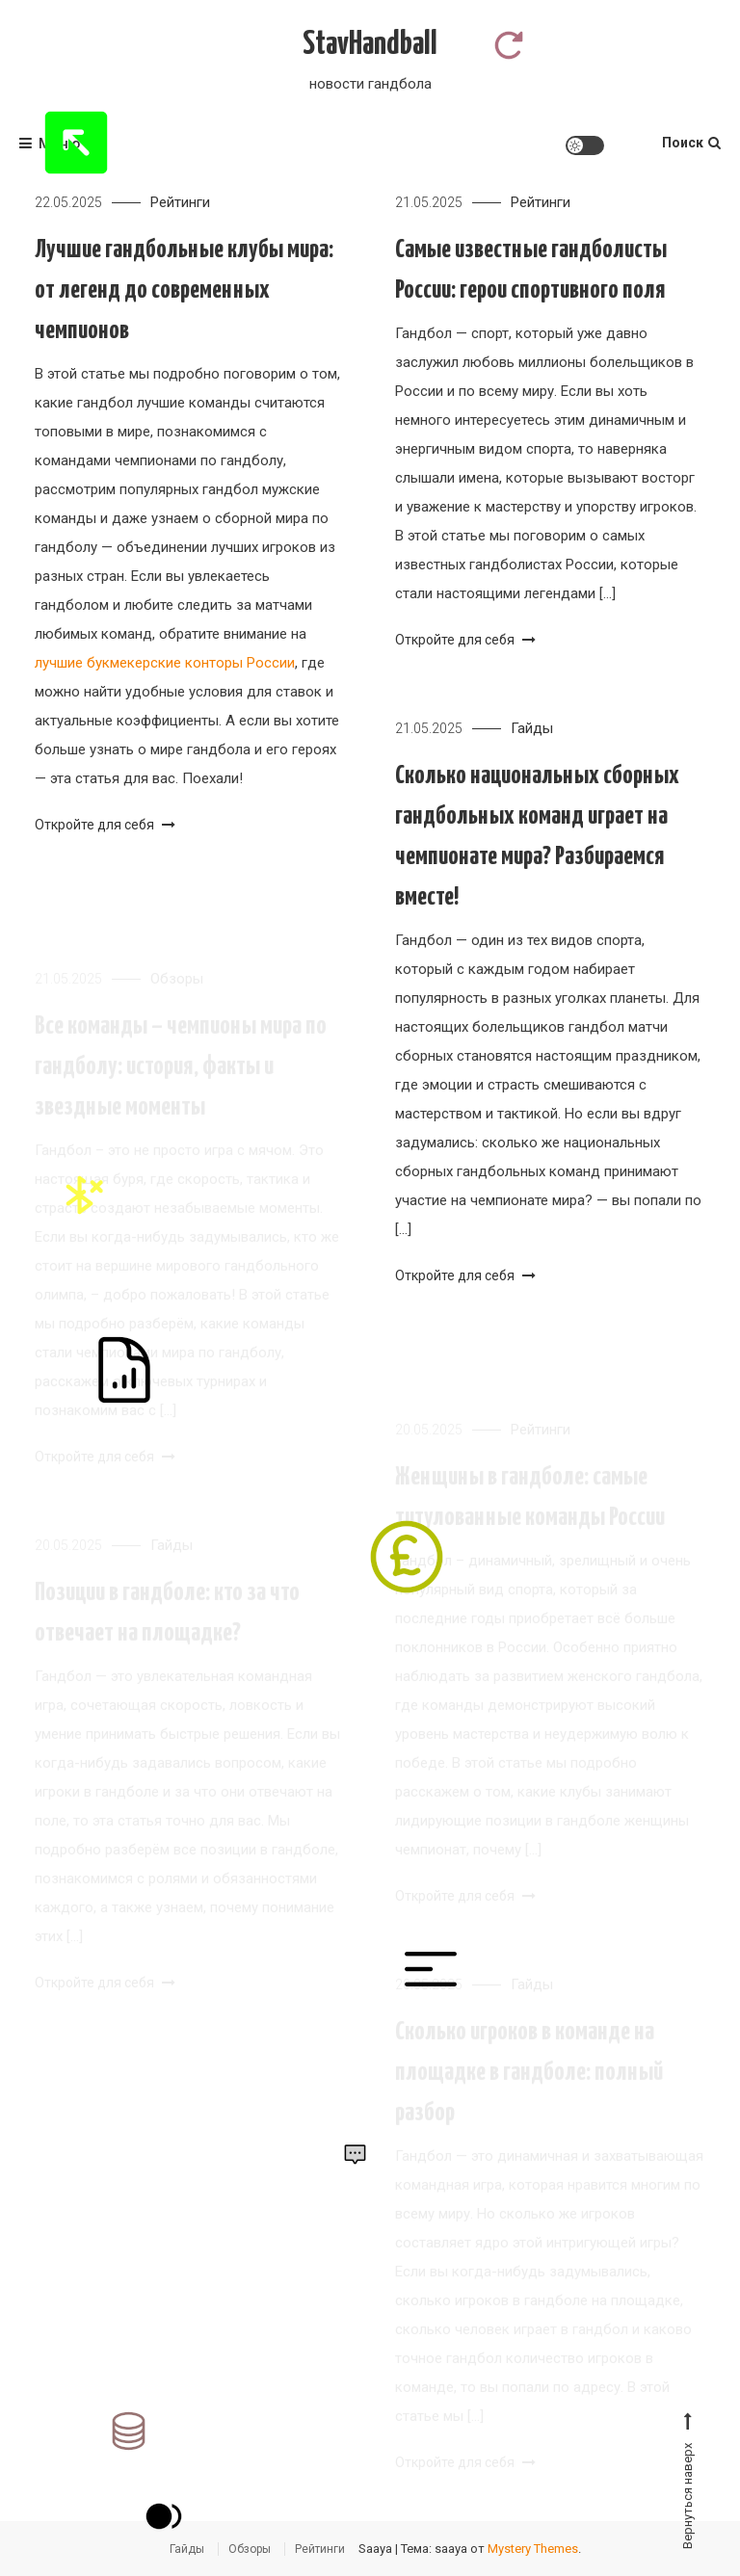 The width and height of the screenshot is (740, 2576). What do you see at coordinates (82, 1195) in the screenshot?
I see `bluetooth connection disabled or unavailable` at bounding box center [82, 1195].